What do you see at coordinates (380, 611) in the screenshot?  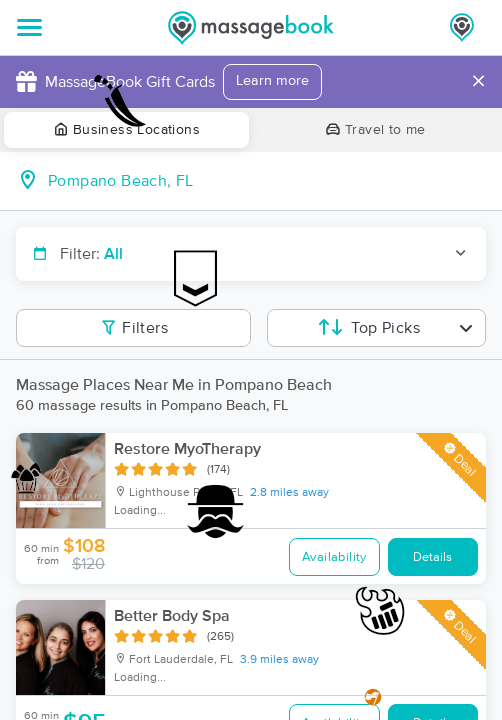 I see `activate fire punch ability or attack` at bounding box center [380, 611].